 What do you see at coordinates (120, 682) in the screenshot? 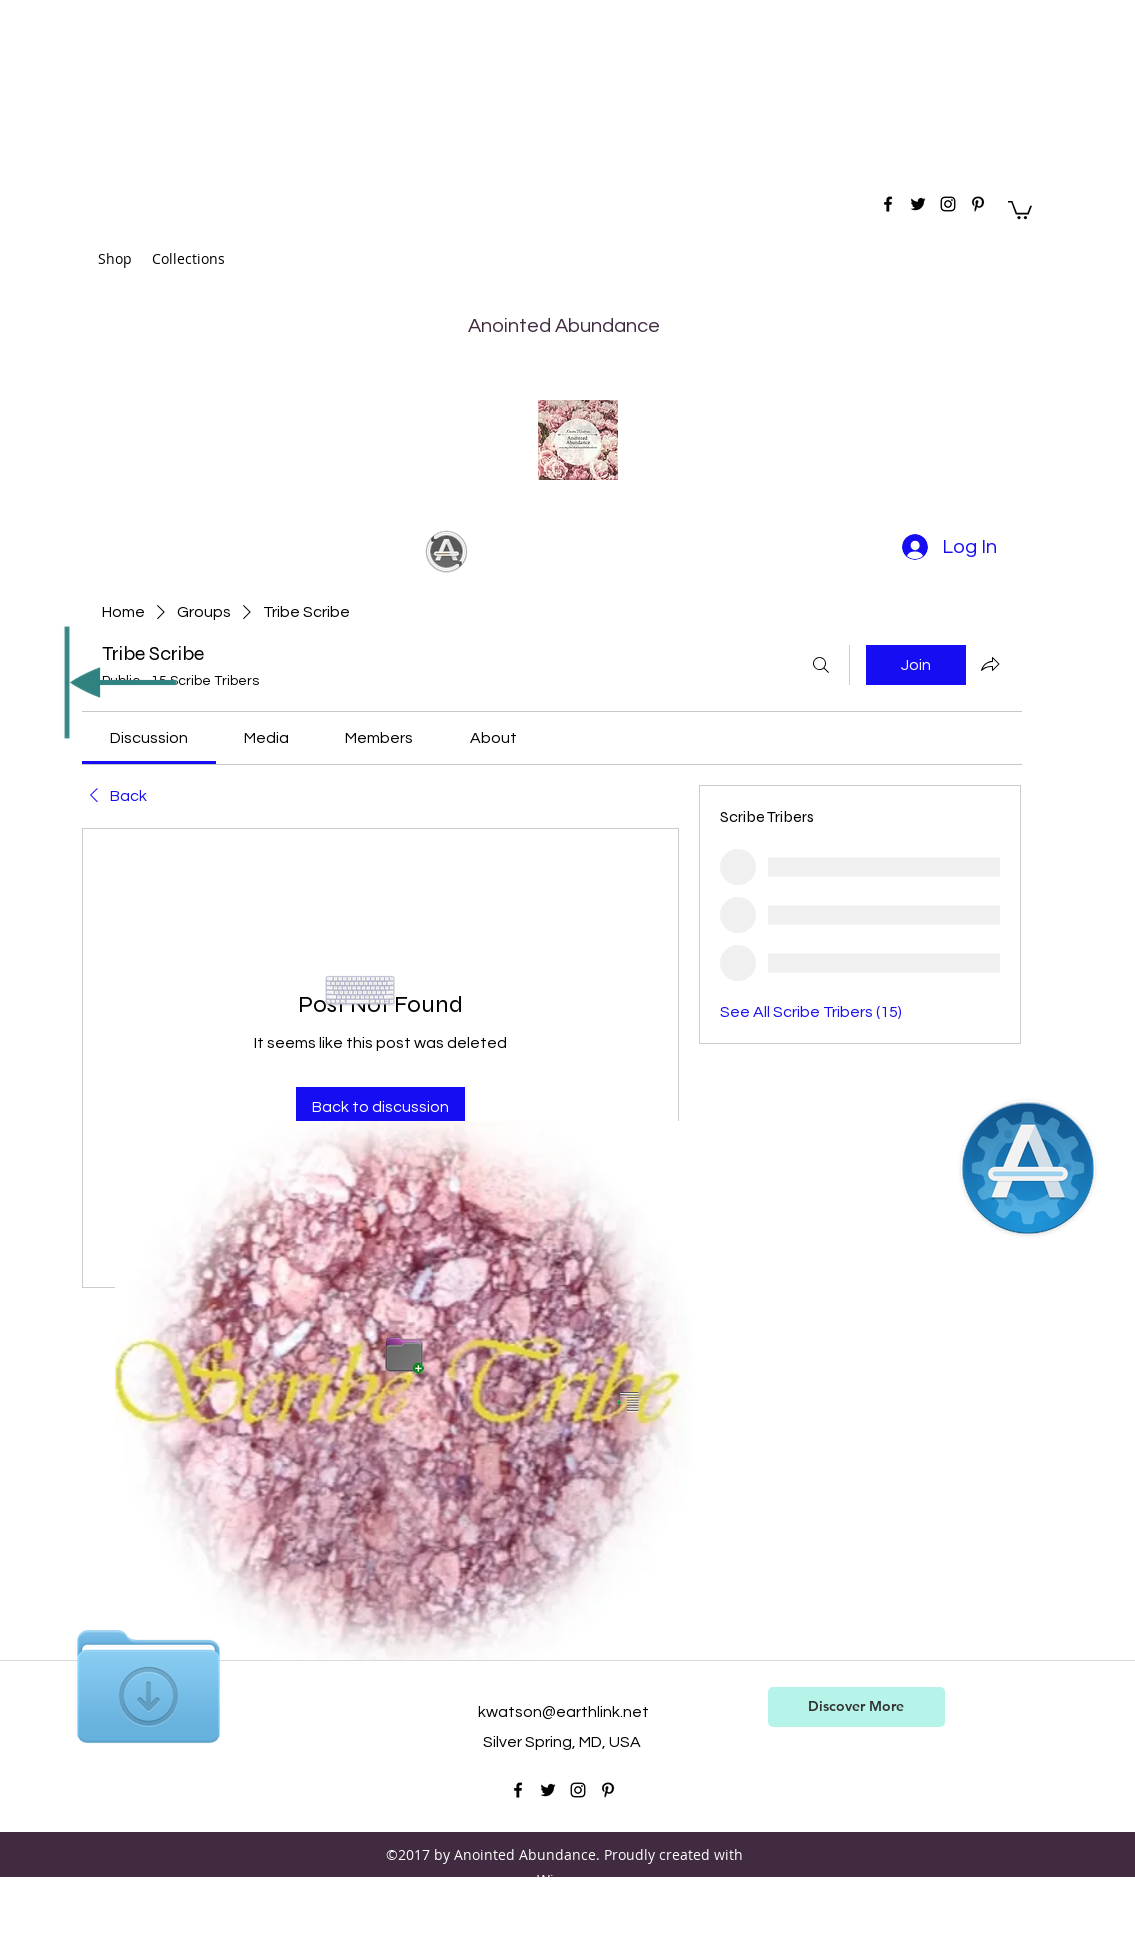
I see `go to the first item in a list or sequence` at bounding box center [120, 682].